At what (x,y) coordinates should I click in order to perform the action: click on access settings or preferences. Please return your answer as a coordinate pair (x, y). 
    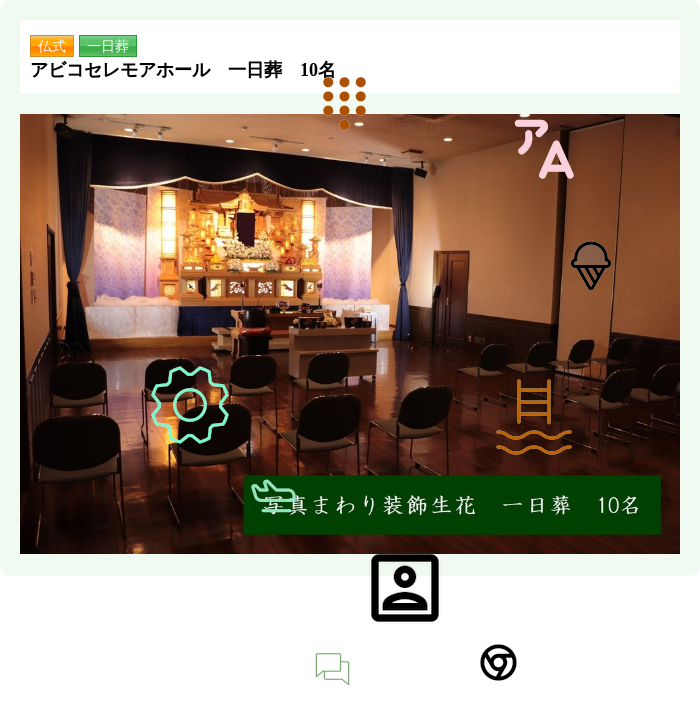
    Looking at the image, I should click on (190, 405).